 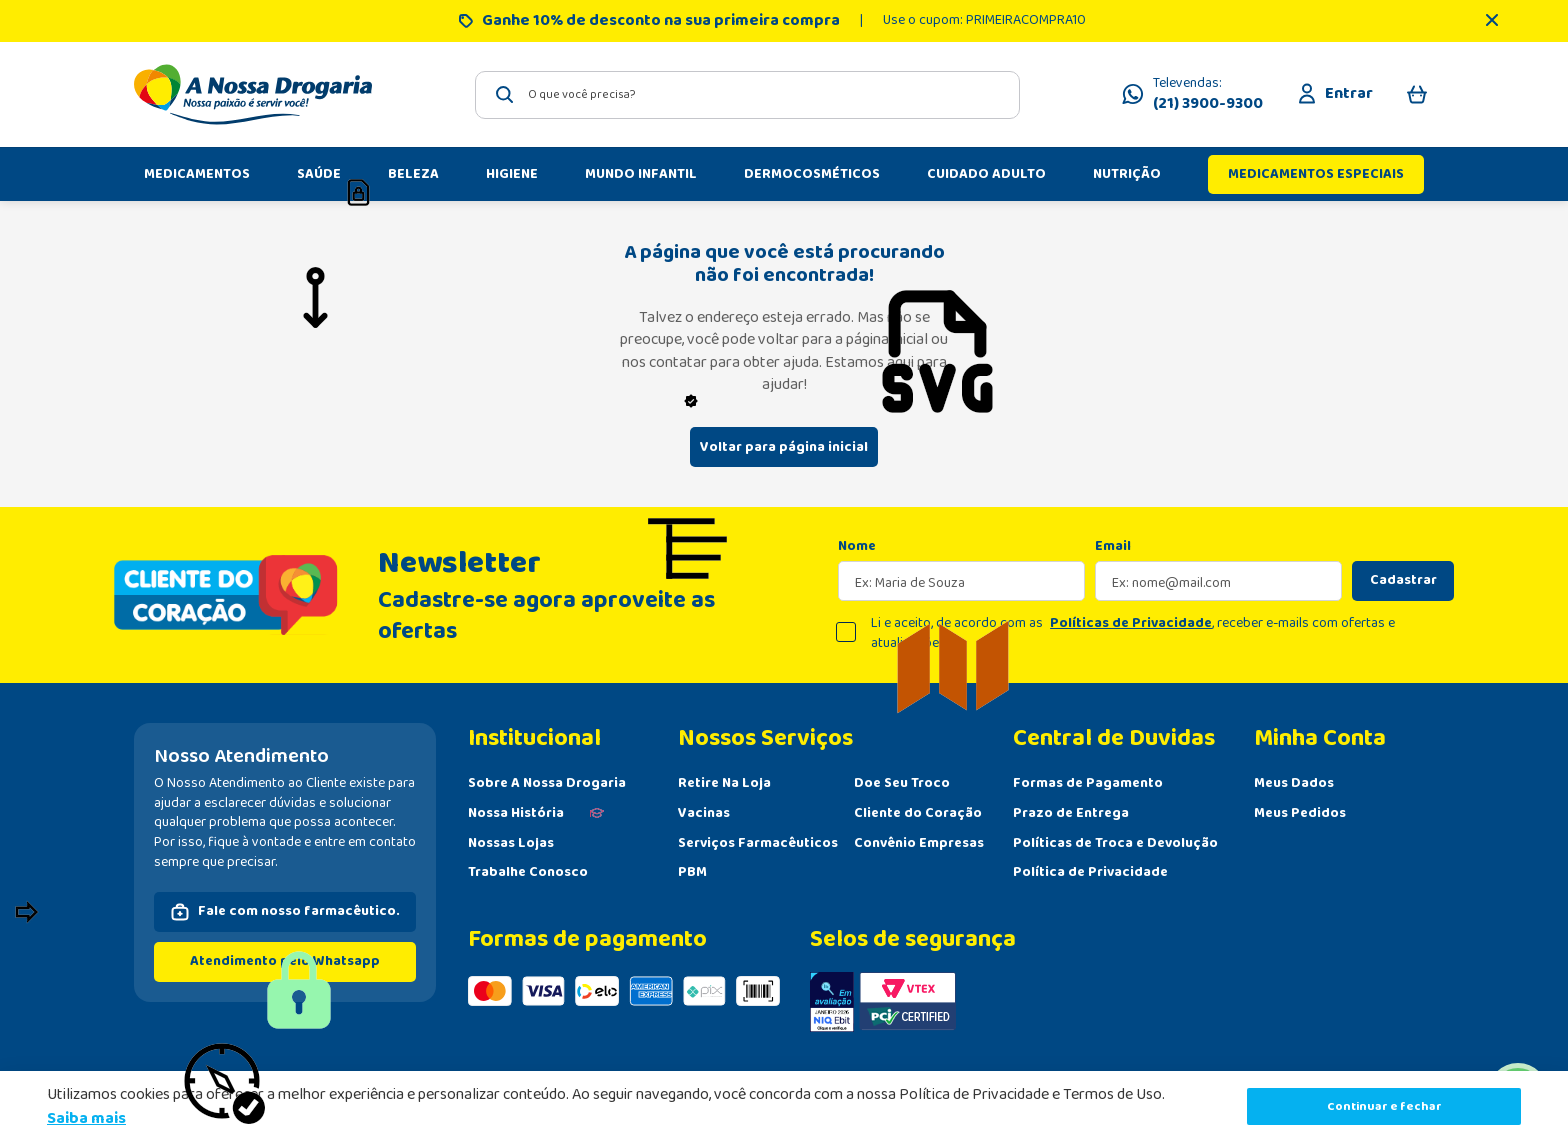 I want to click on indicates an SVG file type, so click(x=937, y=351).